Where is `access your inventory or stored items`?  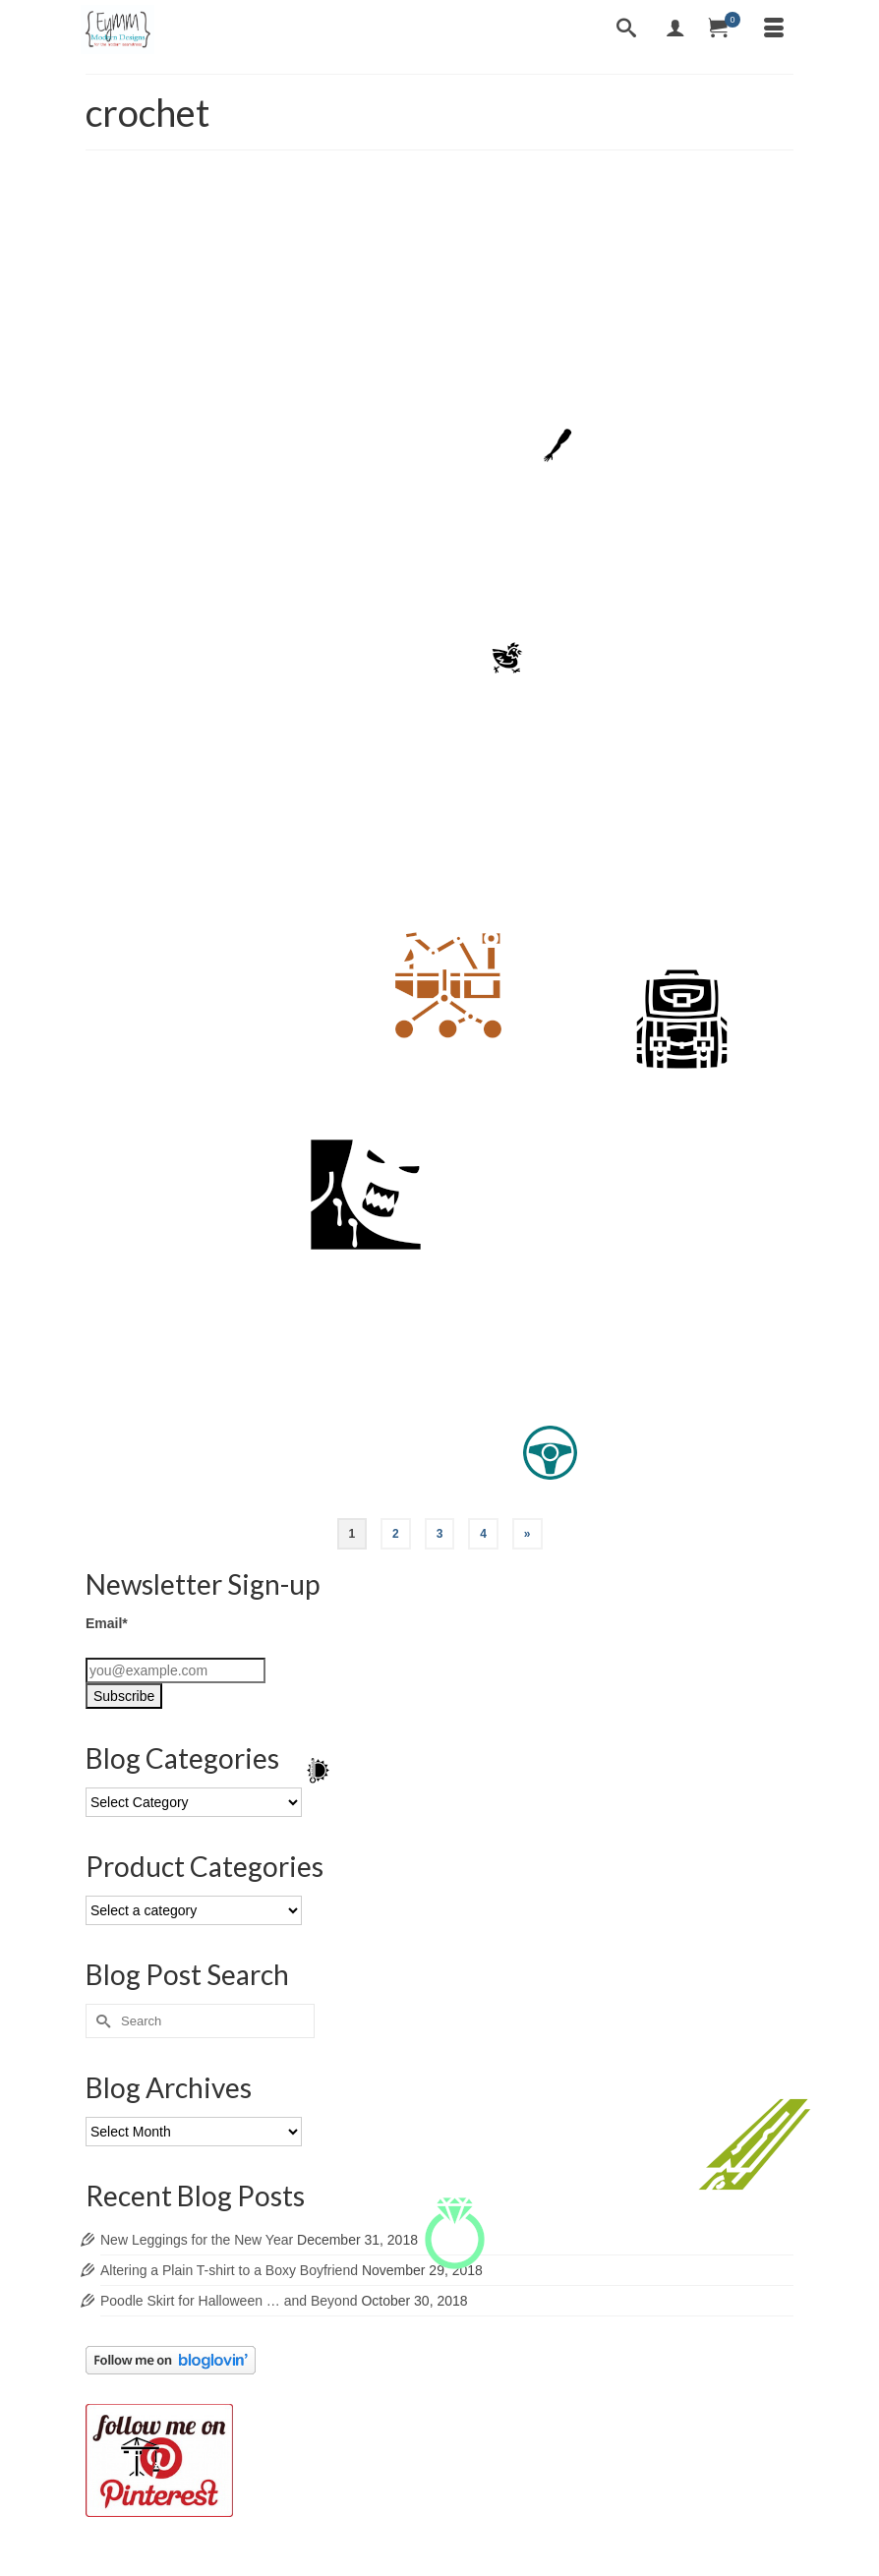 access your inventory or stored items is located at coordinates (681, 1019).